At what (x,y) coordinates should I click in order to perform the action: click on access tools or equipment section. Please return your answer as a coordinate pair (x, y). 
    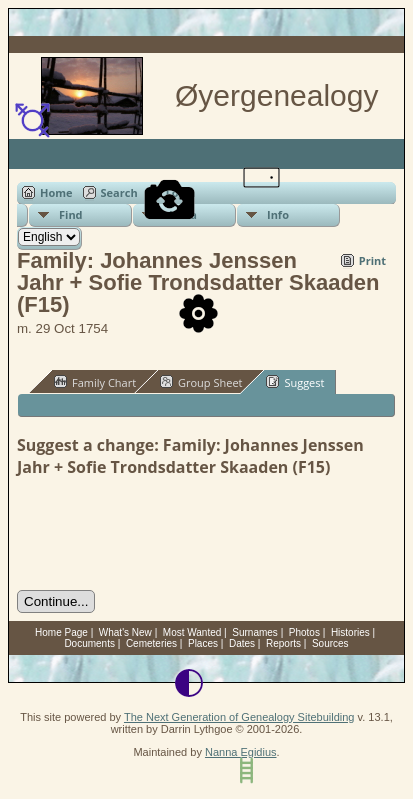
    Looking at the image, I should click on (246, 770).